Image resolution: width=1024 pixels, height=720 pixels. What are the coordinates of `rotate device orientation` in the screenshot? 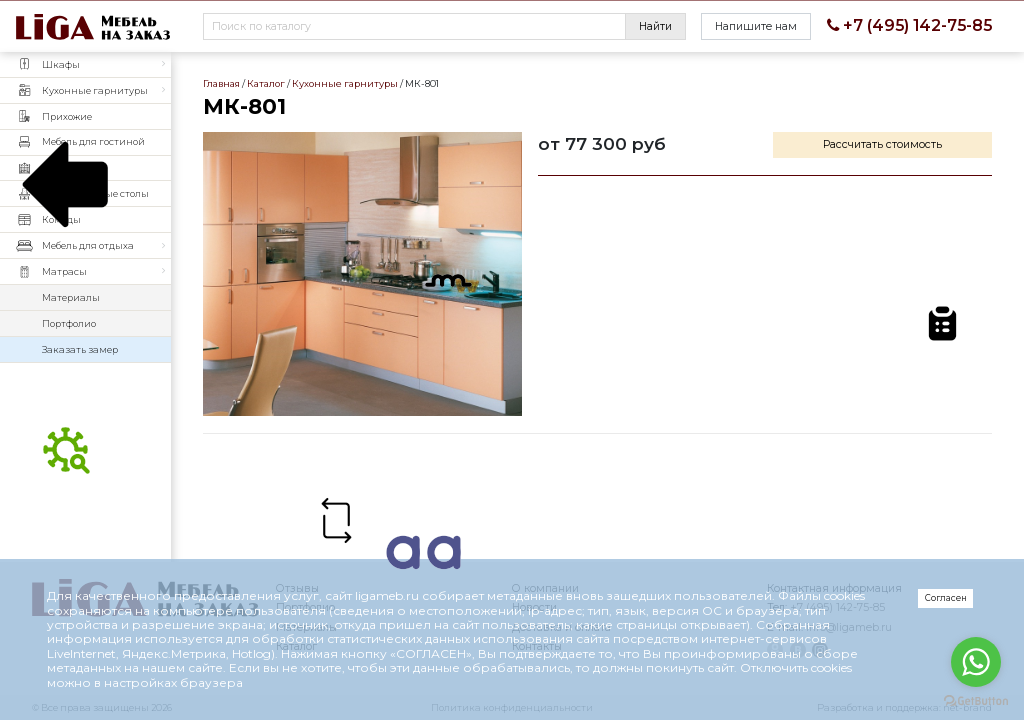 It's located at (336, 520).